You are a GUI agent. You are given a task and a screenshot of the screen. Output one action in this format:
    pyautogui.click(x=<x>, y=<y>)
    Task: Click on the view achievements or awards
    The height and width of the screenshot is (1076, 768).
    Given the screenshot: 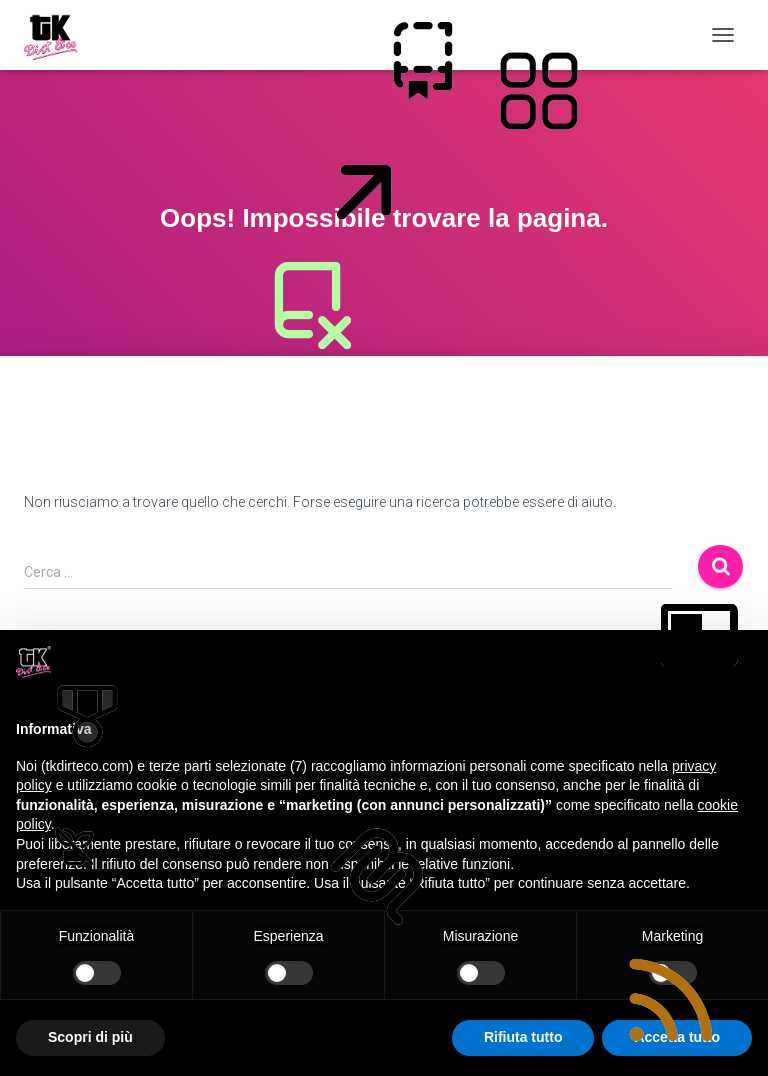 What is the action you would take?
    pyautogui.click(x=87, y=712)
    